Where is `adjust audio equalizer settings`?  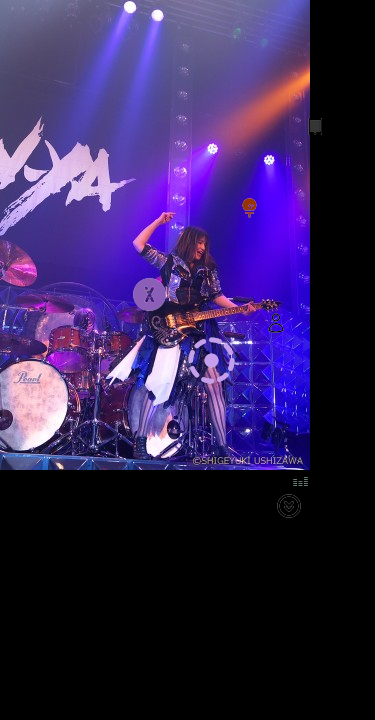
adjust audio equalizer settings is located at coordinates (300, 481).